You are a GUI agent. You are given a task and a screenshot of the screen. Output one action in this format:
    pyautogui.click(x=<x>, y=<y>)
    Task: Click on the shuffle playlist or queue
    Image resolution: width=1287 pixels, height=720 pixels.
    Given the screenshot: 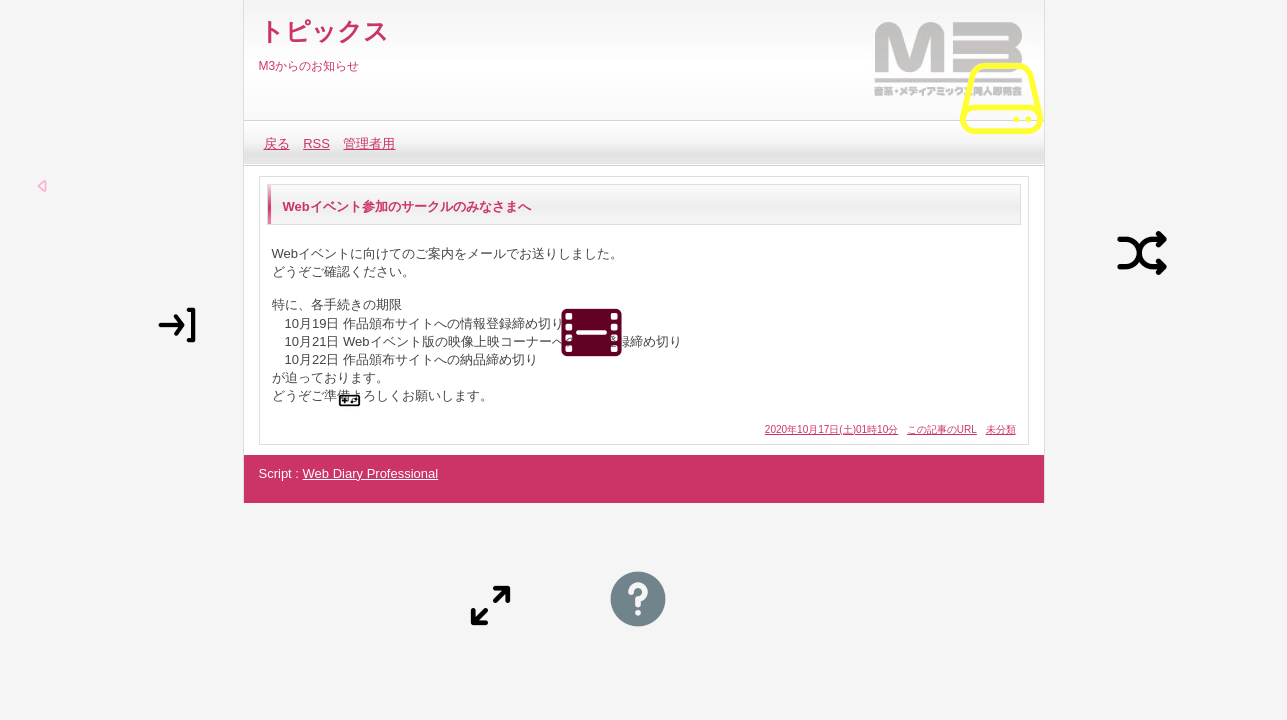 What is the action you would take?
    pyautogui.click(x=1142, y=253)
    